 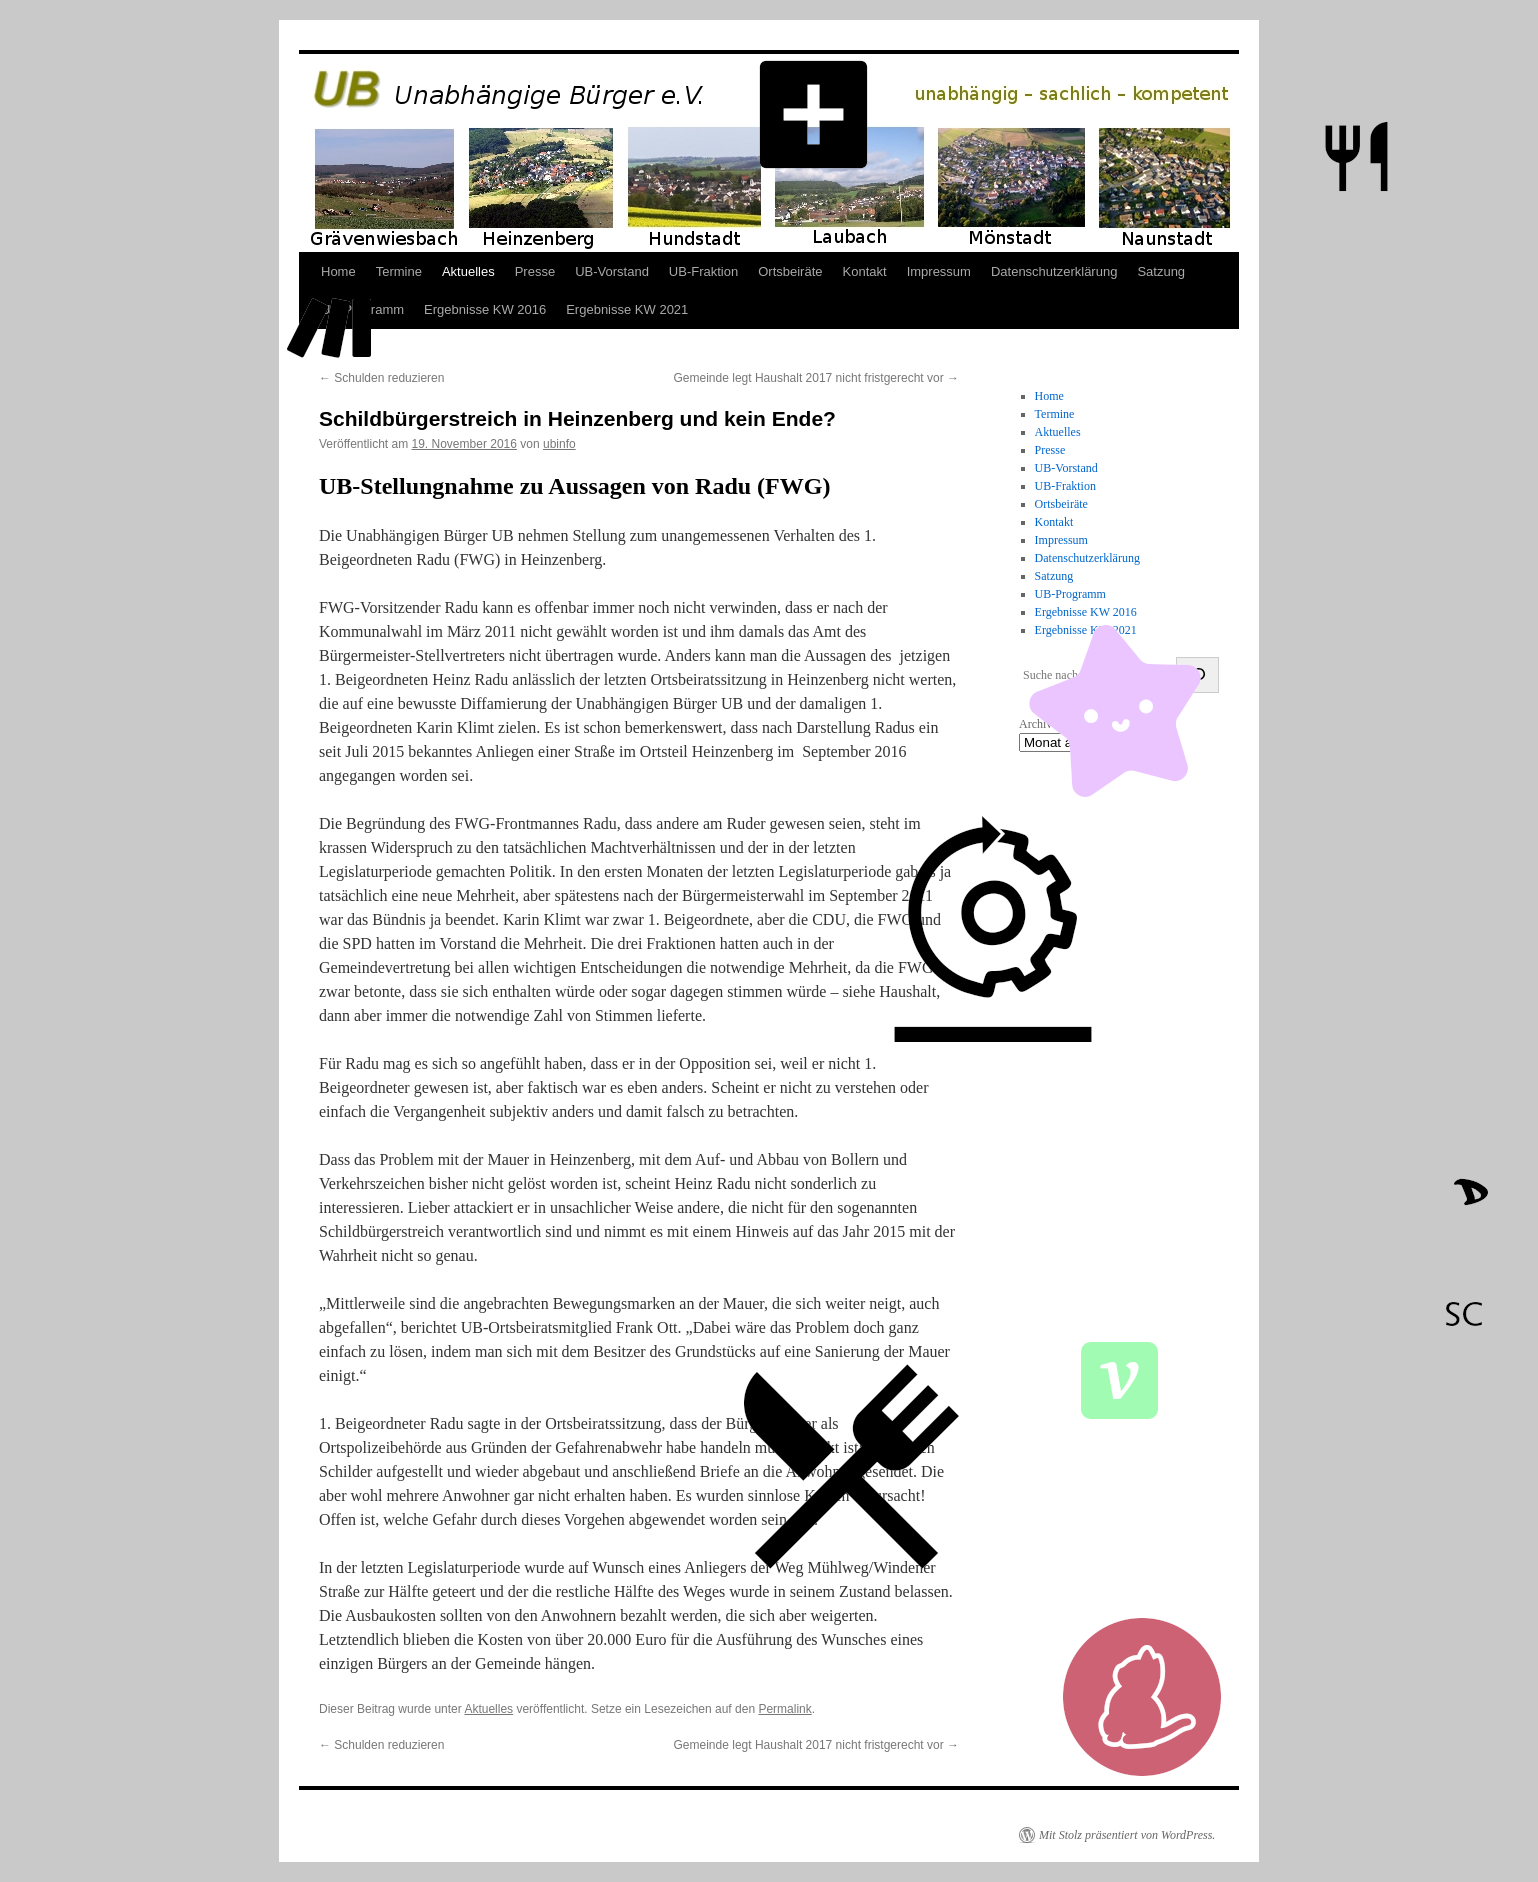 What do you see at coordinates (329, 328) in the screenshot?
I see `Make automation platform logo` at bounding box center [329, 328].